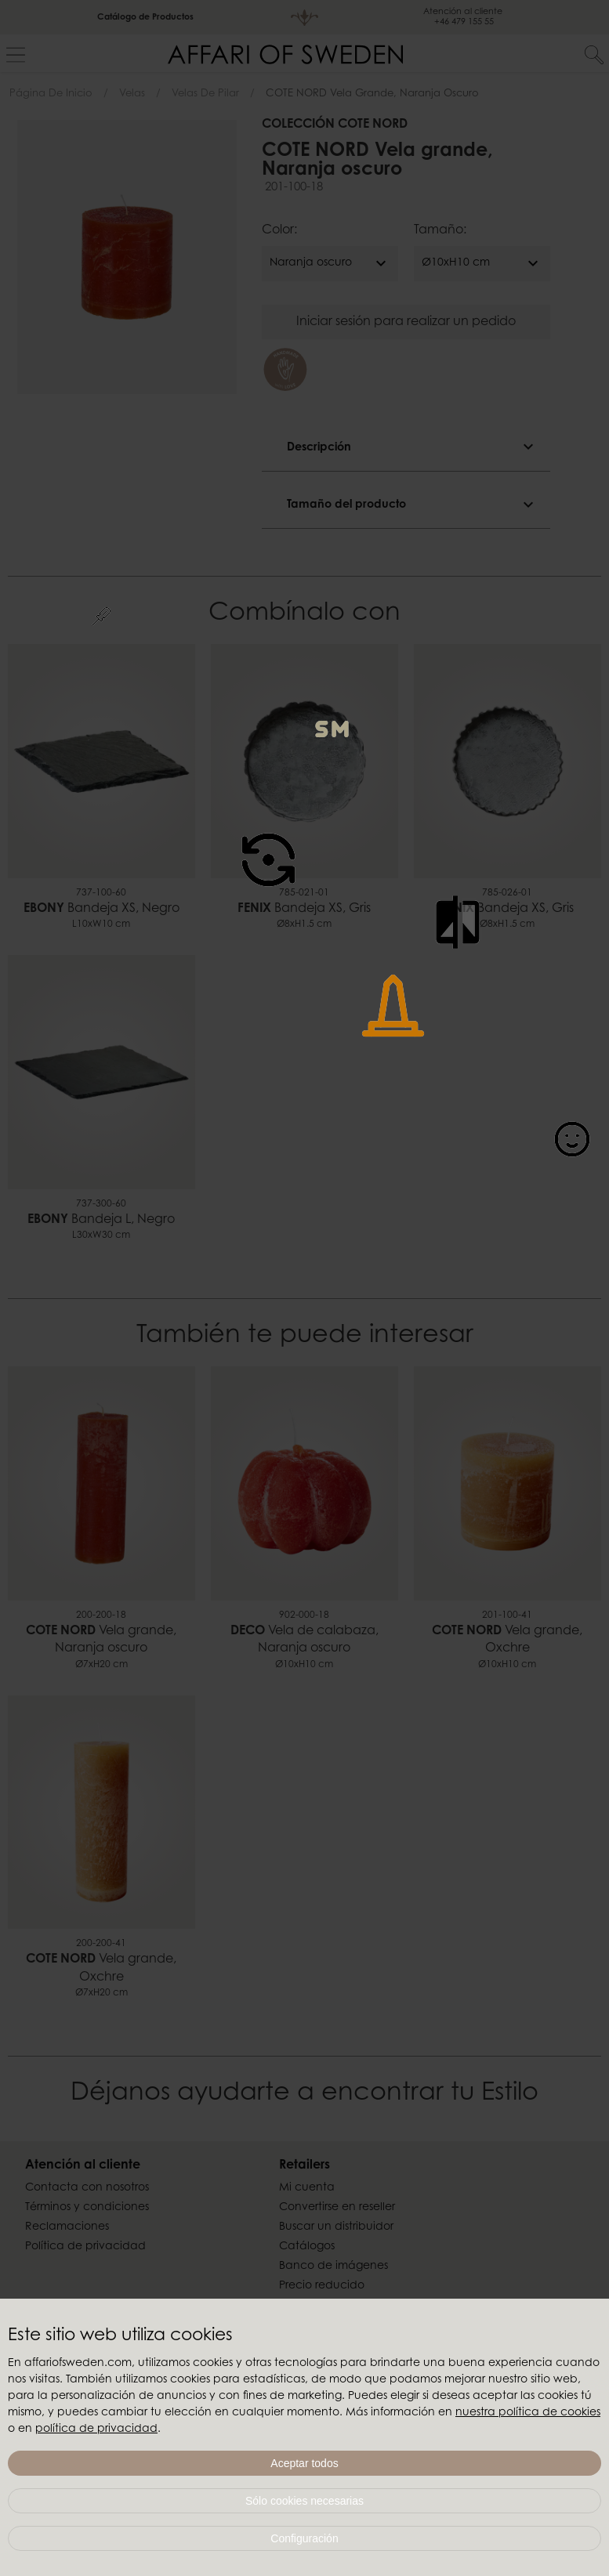 The width and height of the screenshot is (609, 2576). Describe the element at coordinates (101, 617) in the screenshot. I see `access settings or configuration options` at that location.